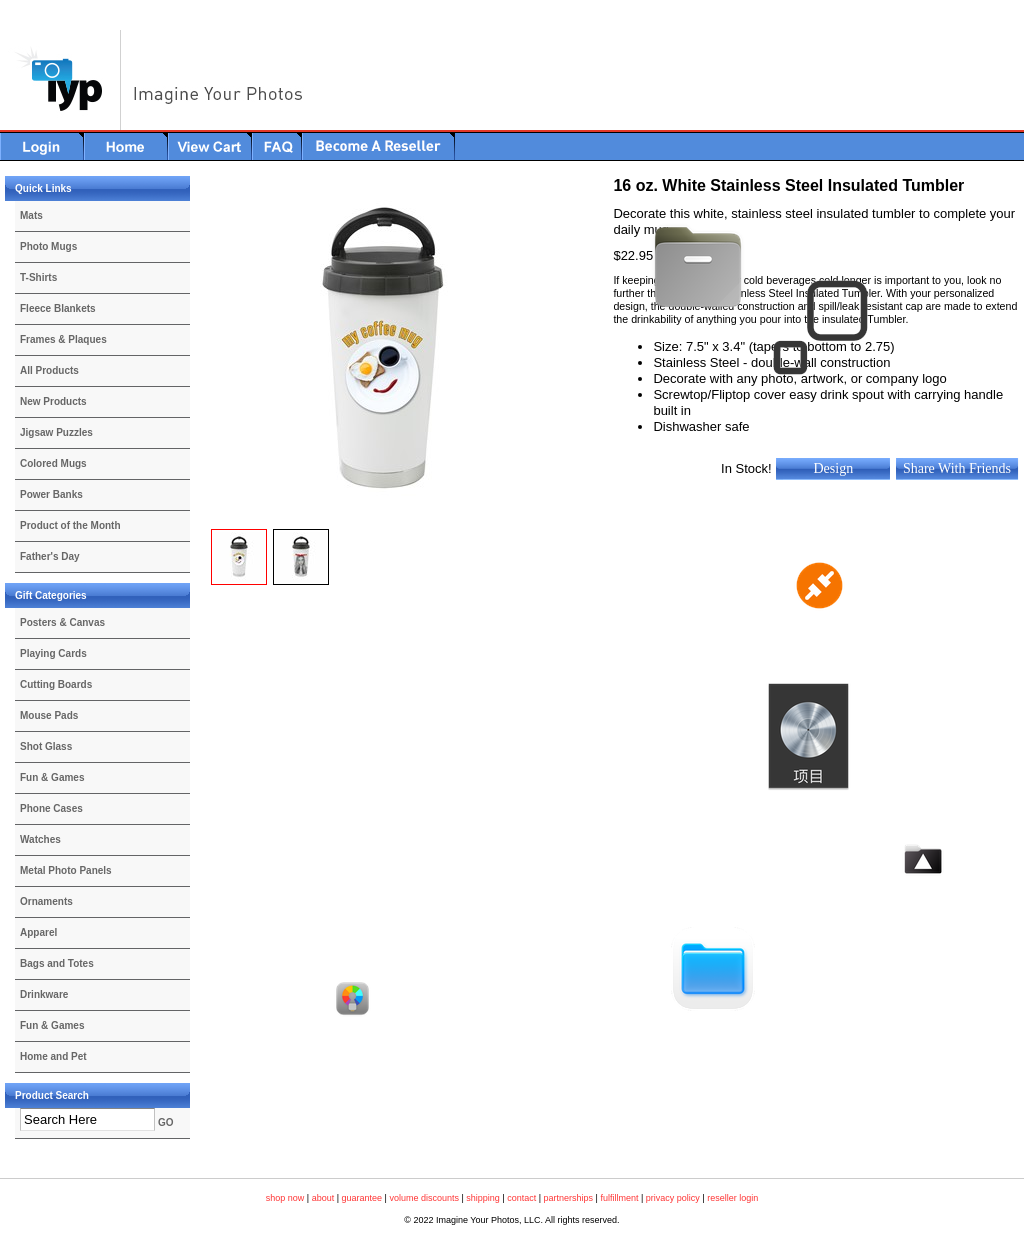 The image size is (1024, 1239). What do you see at coordinates (808, 738) in the screenshot?
I see `open a Logic Pro project file` at bounding box center [808, 738].